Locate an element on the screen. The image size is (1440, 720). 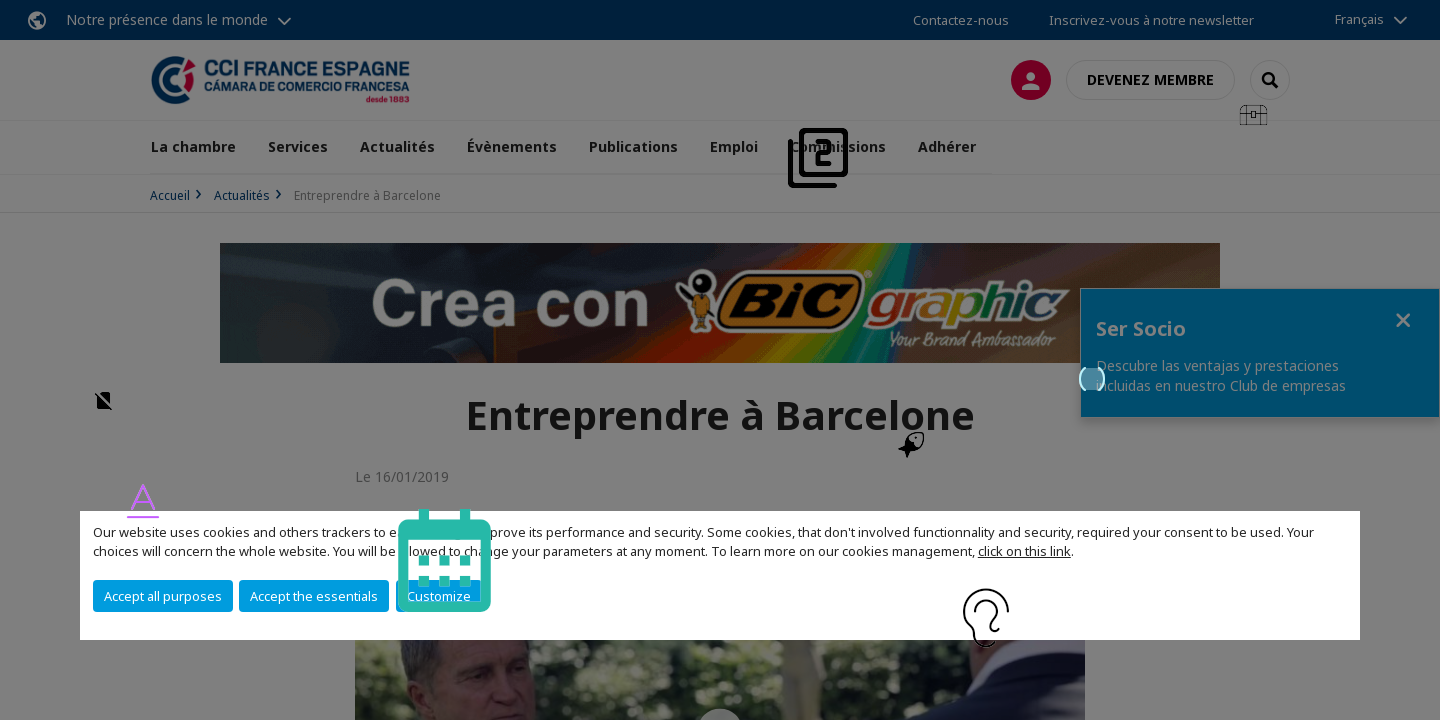
access your rewards or collected items is located at coordinates (1253, 115).